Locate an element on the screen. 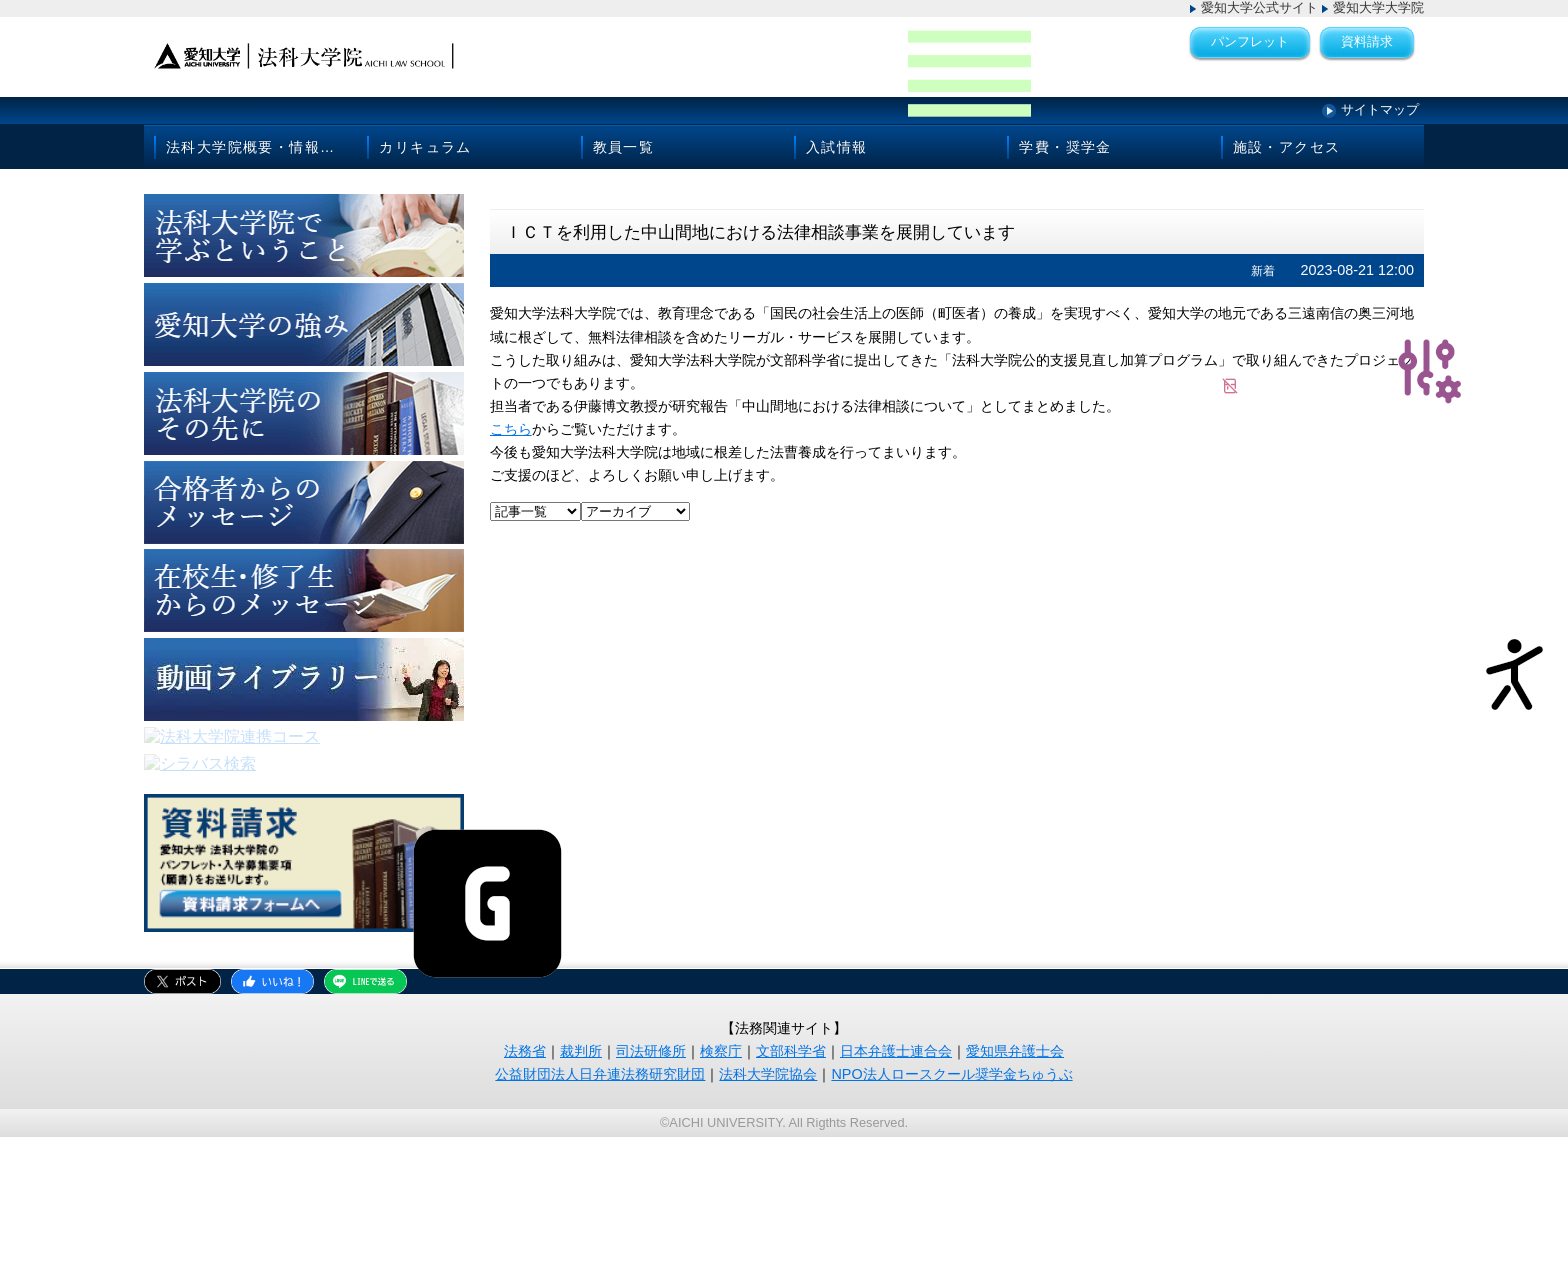 The image size is (1568, 1268). switch to list view is located at coordinates (969, 73).